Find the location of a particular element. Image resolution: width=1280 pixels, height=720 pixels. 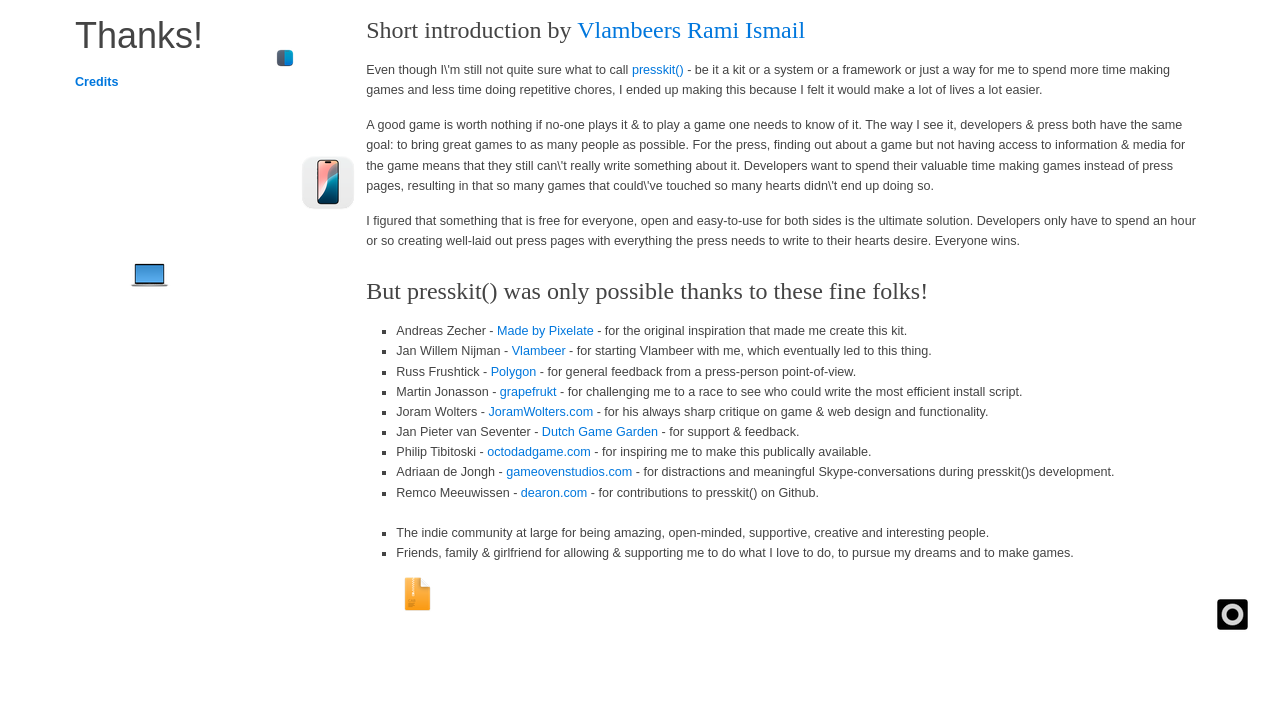

macbook pro device icon is located at coordinates (149, 273).